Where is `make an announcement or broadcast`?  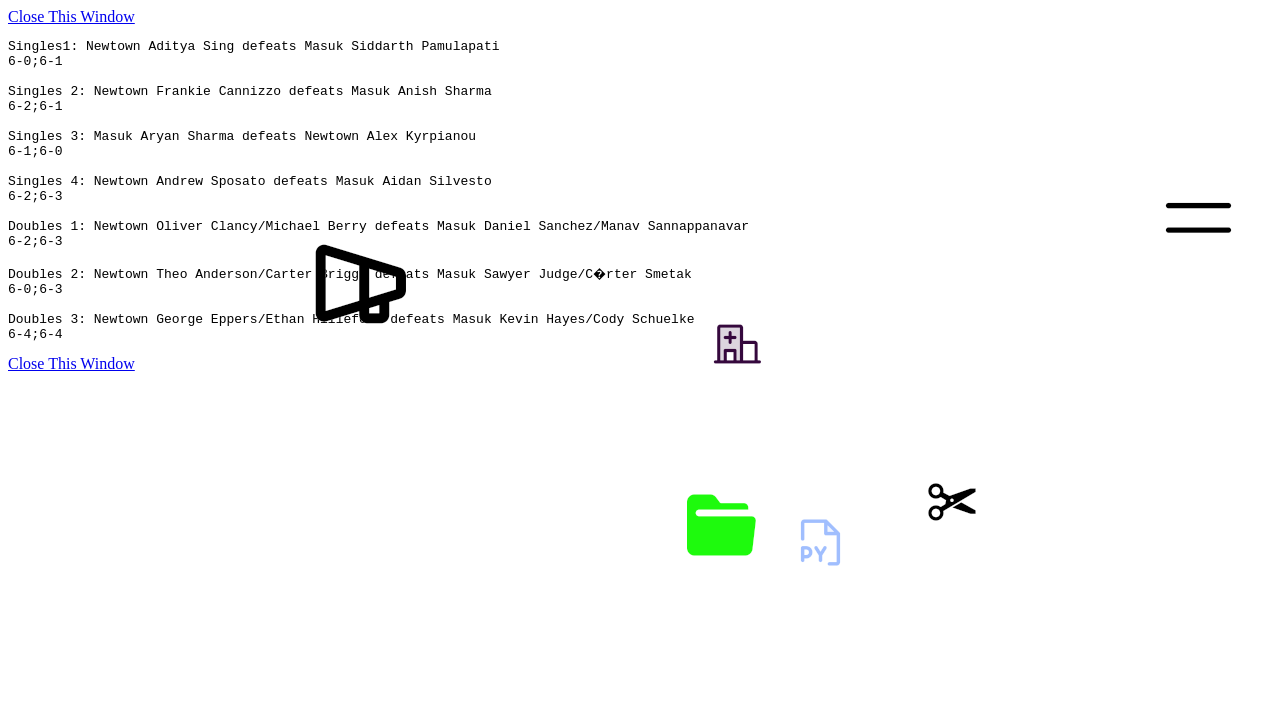 make an announcement or broadcast is located at coordinates (357, 286).